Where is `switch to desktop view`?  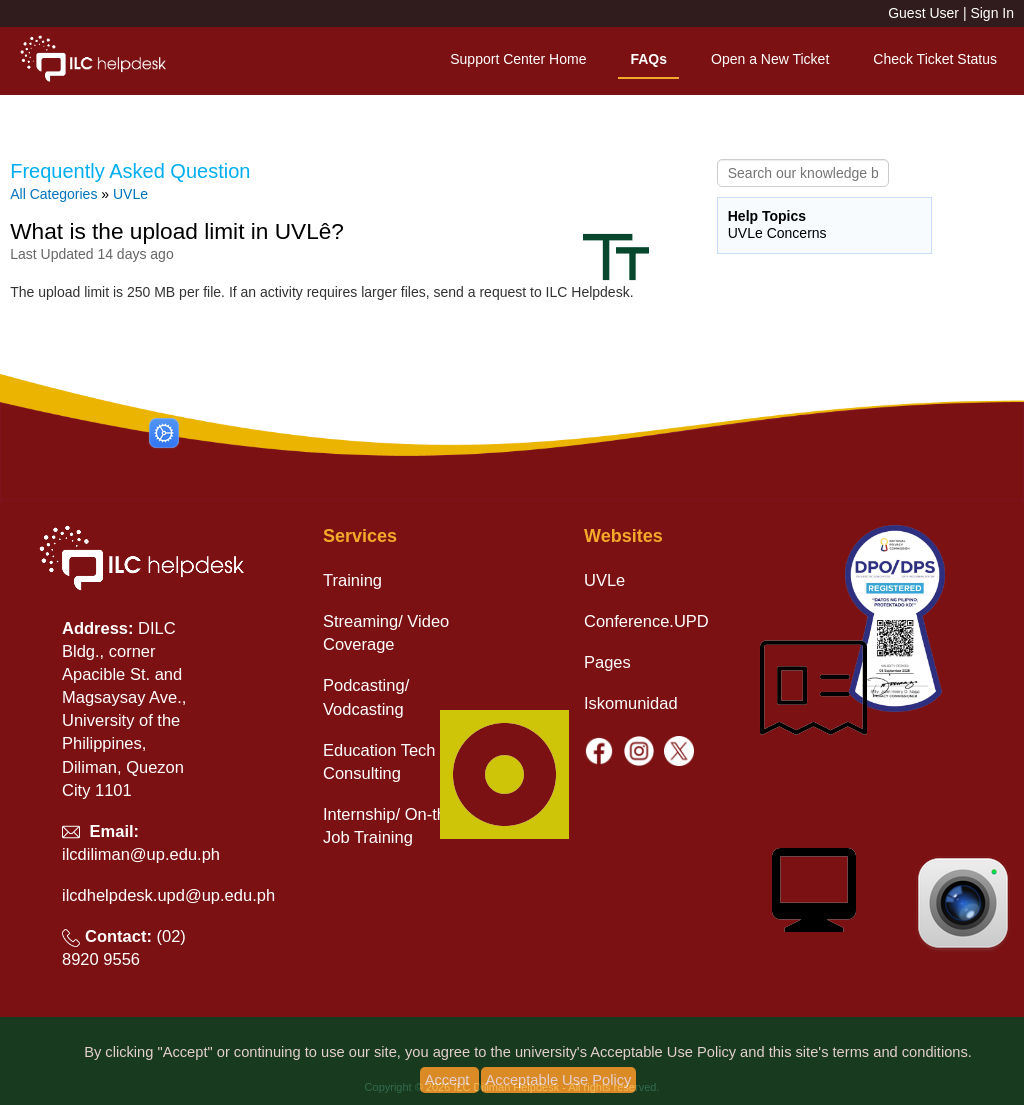
switch to desktop view is located at coordinates (814, 890).